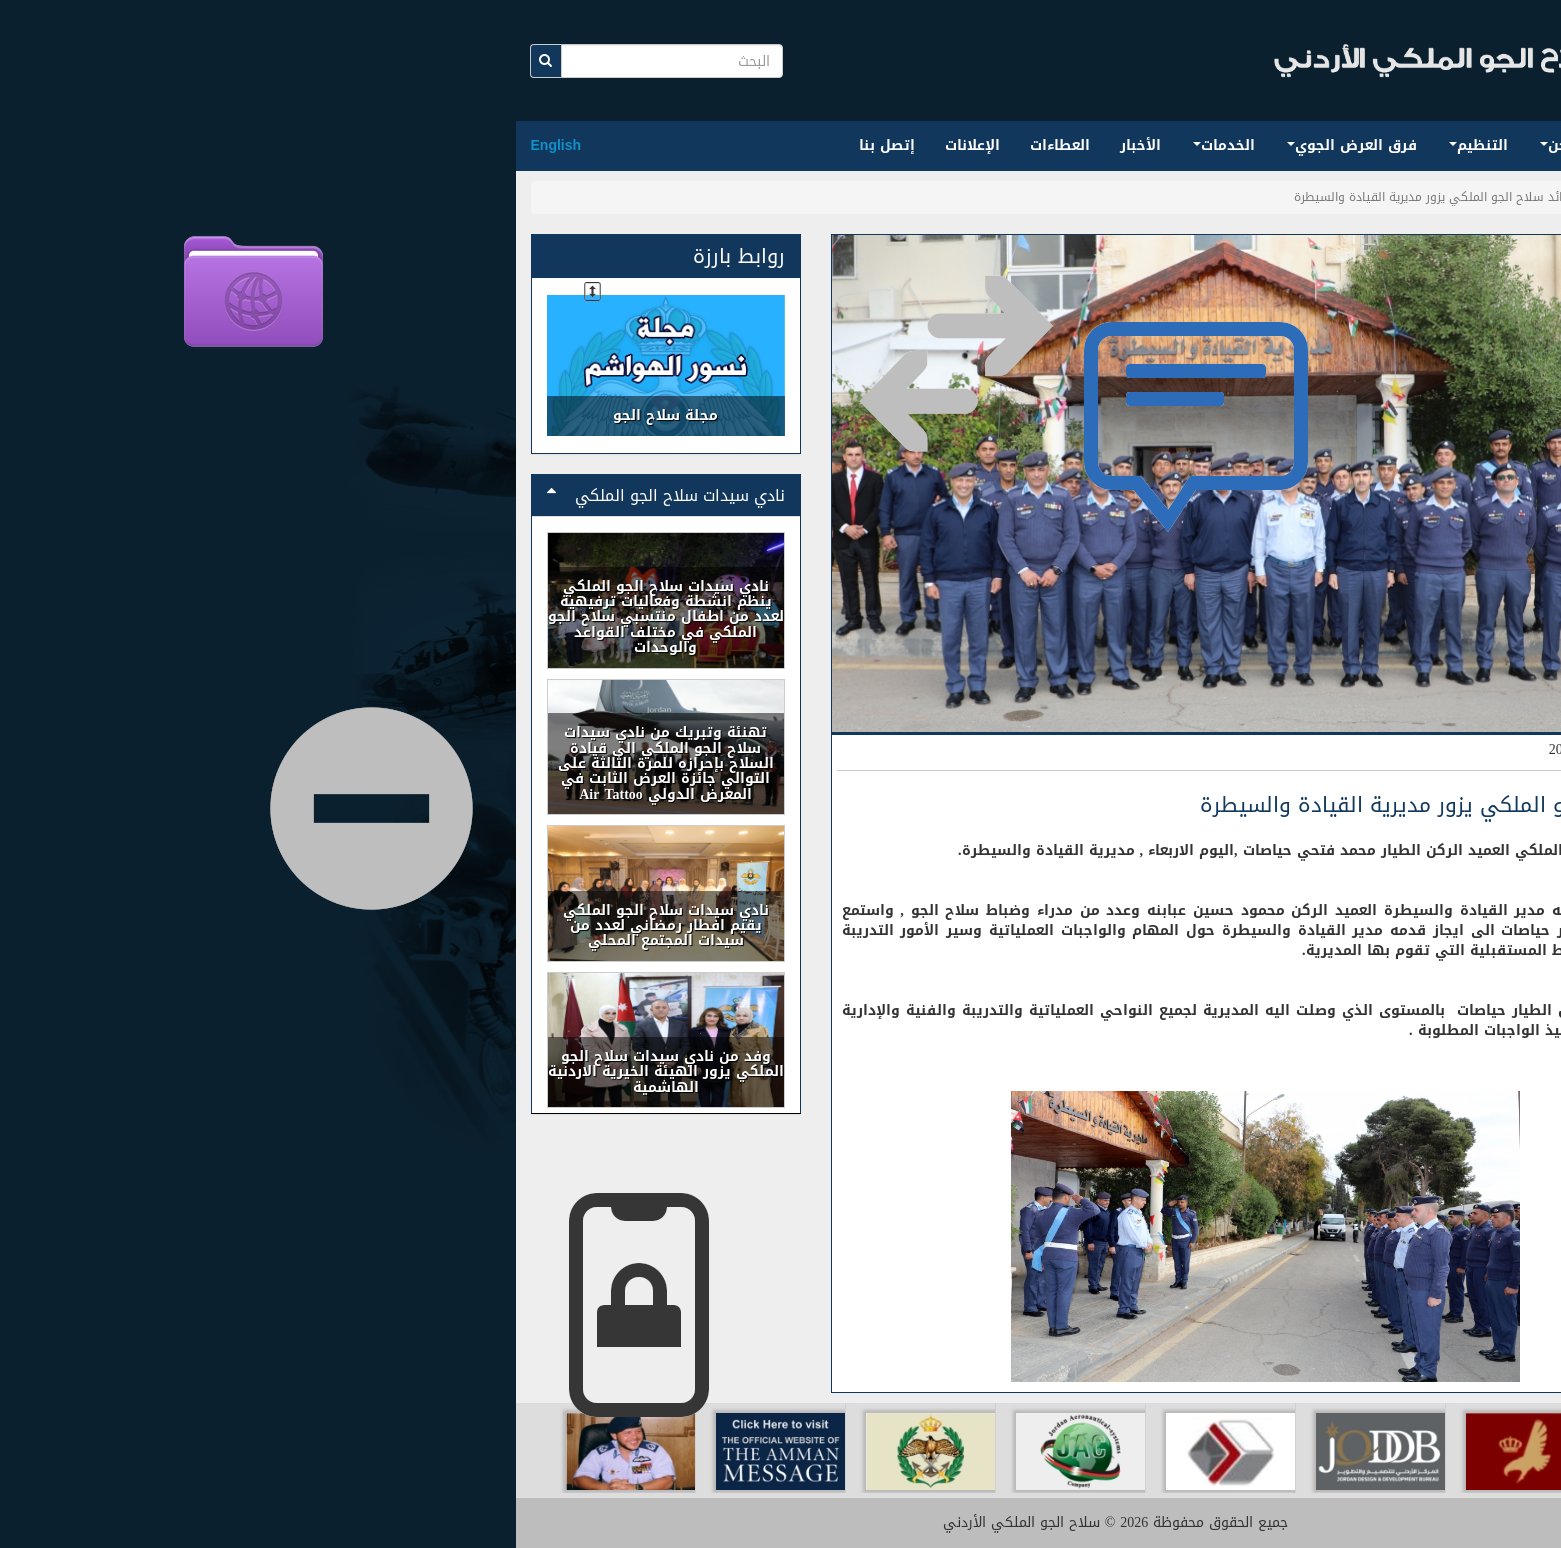 The width and height of the screenshot is (1561, 1548). I want to click on folder containing html or web development files, so click(253, 291).